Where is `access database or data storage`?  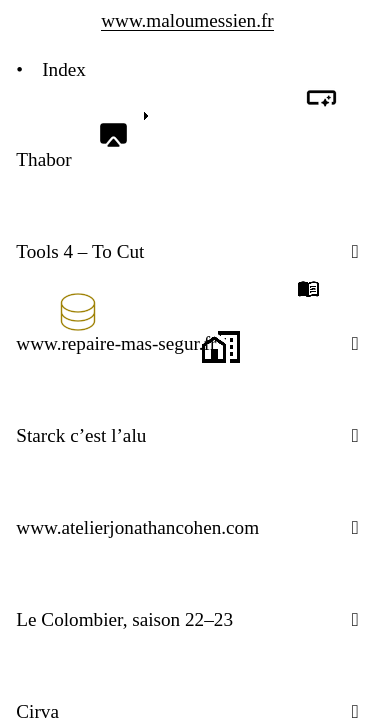 access database or data storage is located at coordinates (78, 312).